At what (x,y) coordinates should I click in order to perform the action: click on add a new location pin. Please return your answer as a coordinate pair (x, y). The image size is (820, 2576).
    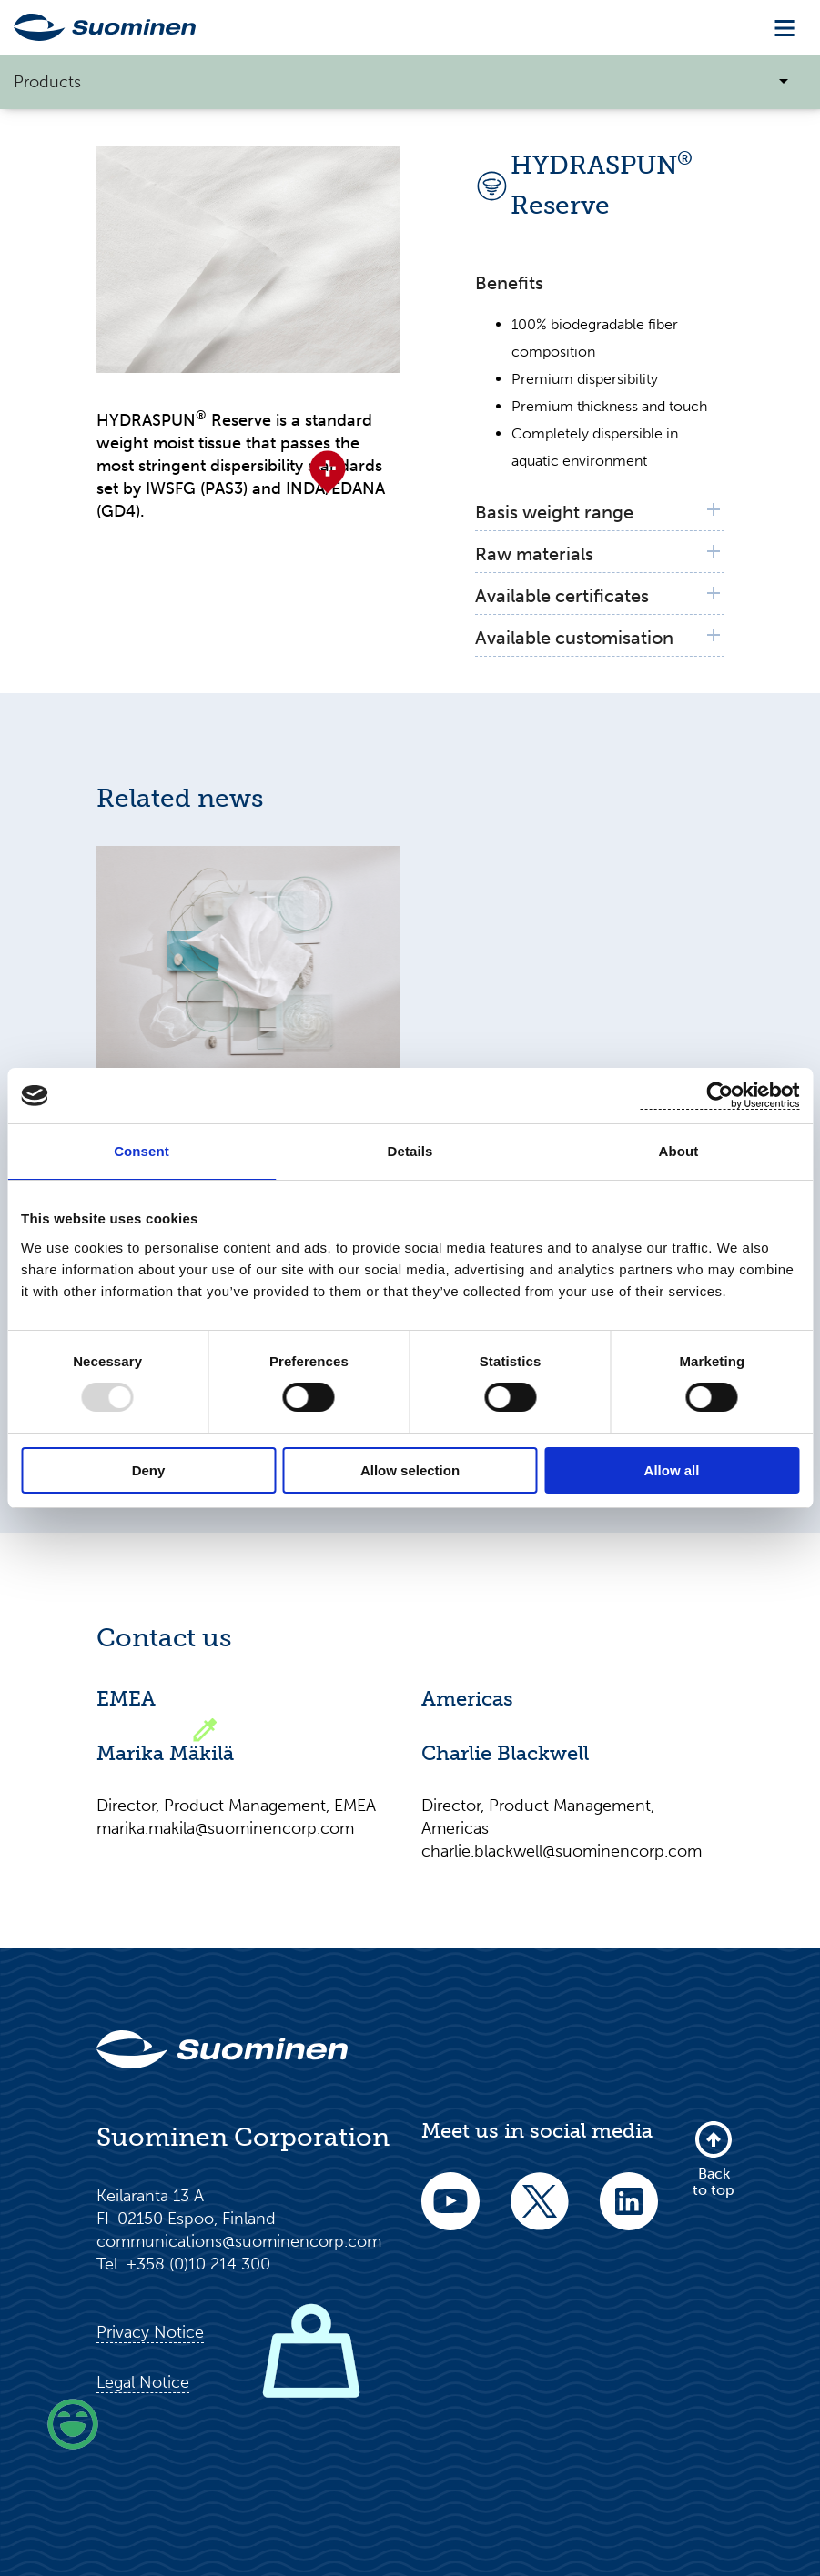
    Looking at the image, I should click on (328, 470).